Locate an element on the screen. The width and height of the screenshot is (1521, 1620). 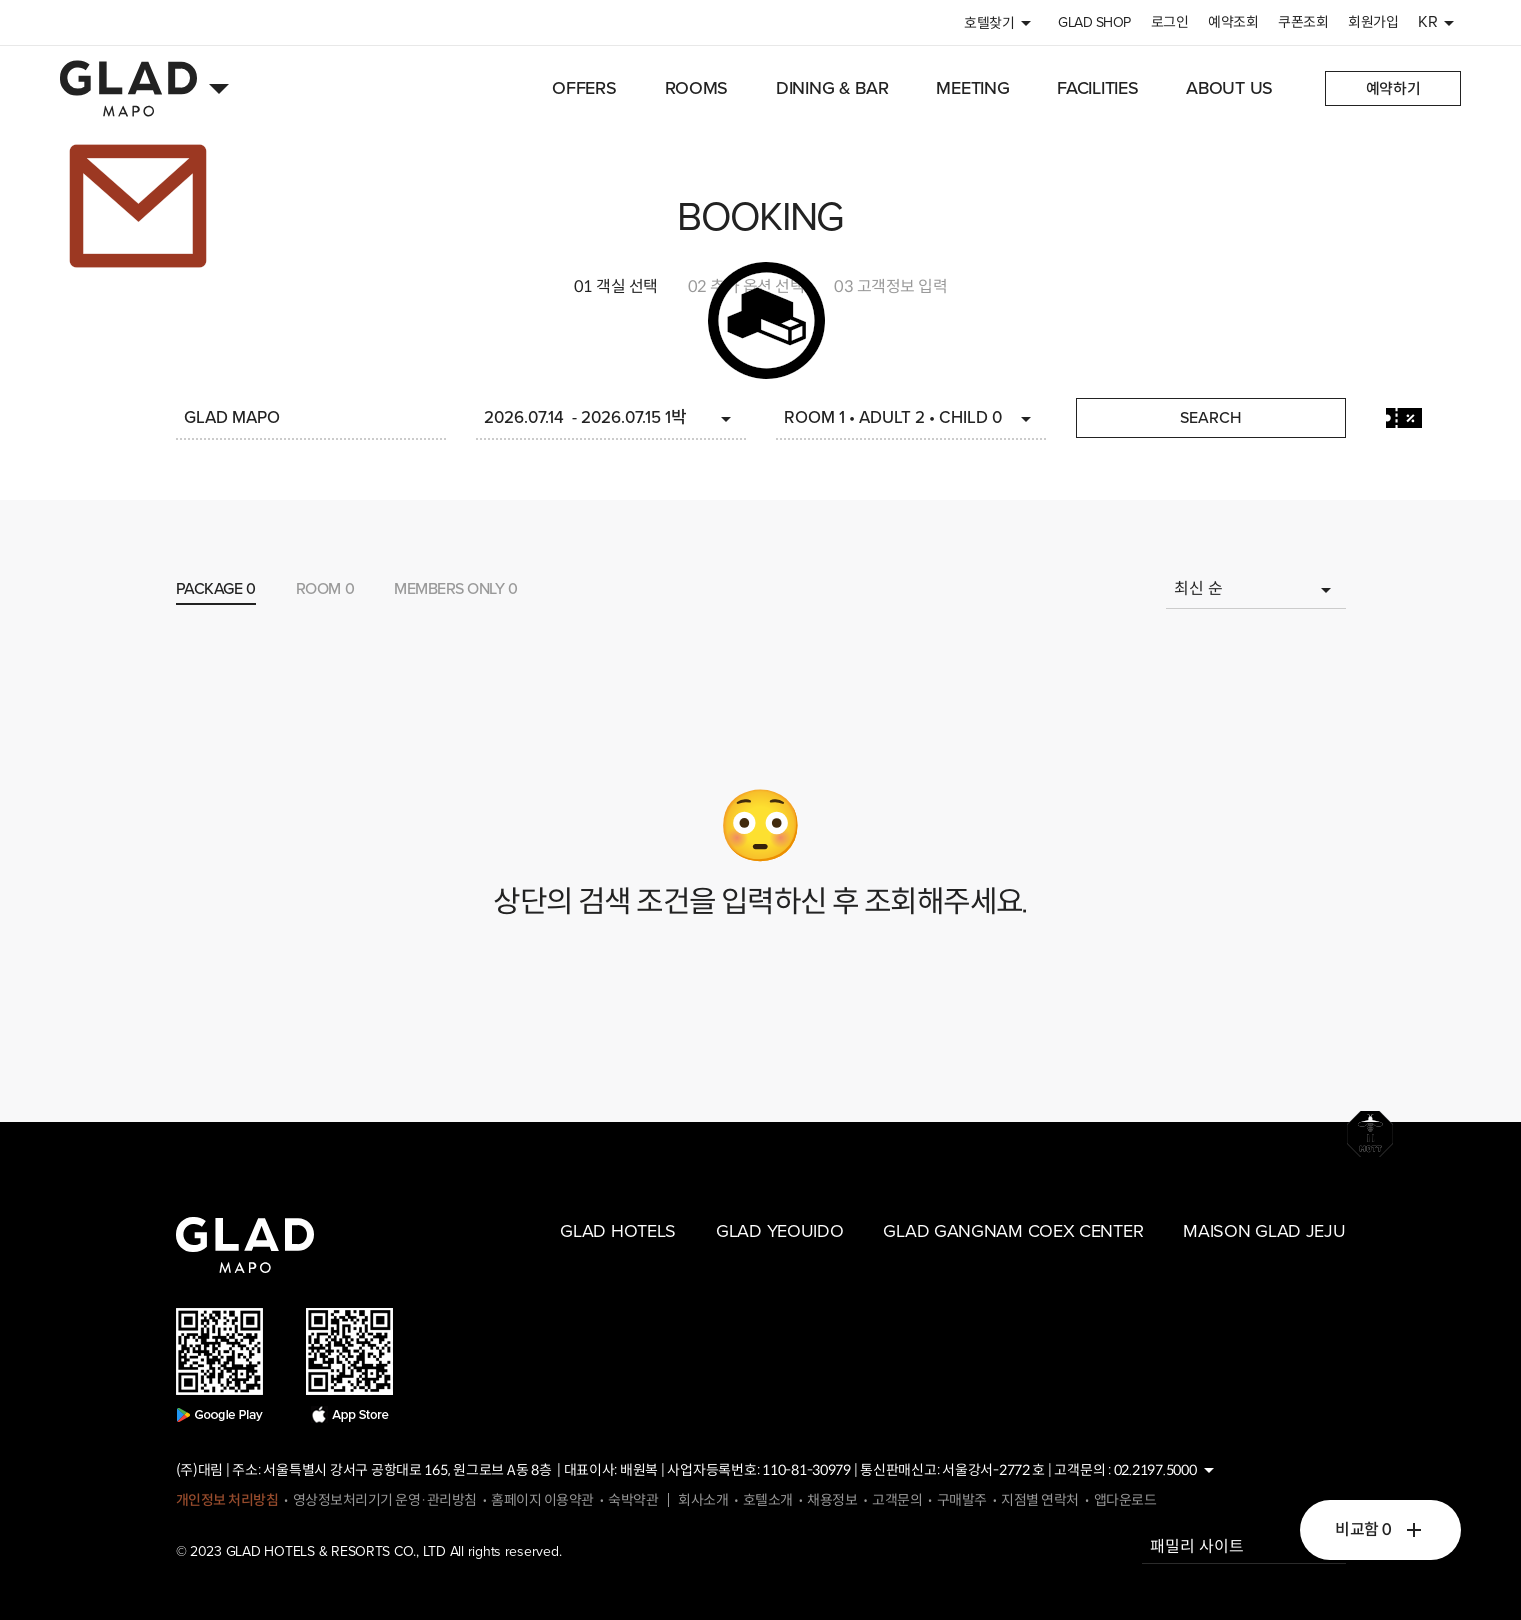
open your email inbox is located at coordinates (138, 206).